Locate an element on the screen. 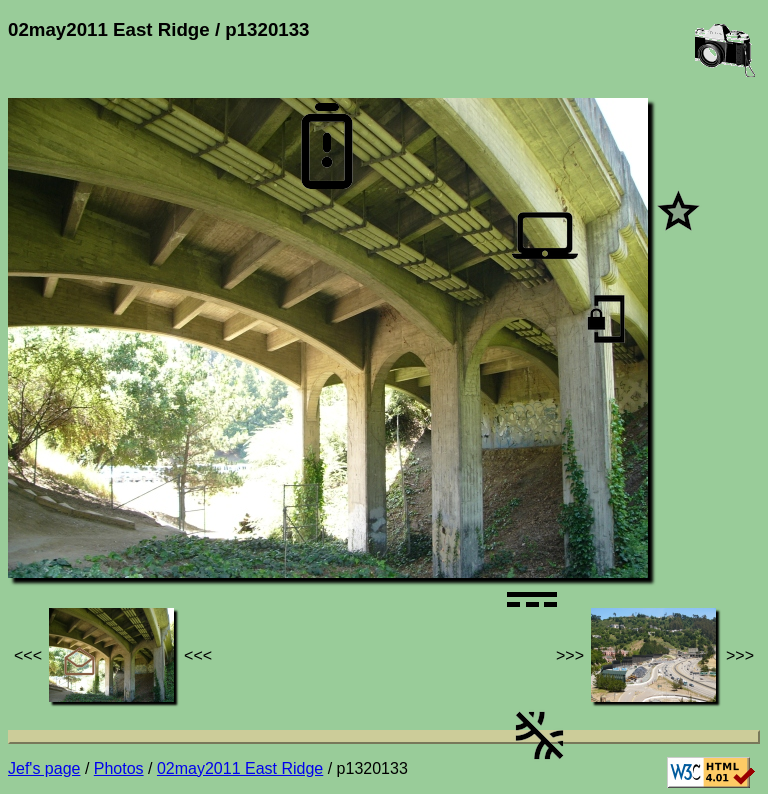  view open or read messages is located at coordinates (79, 662).